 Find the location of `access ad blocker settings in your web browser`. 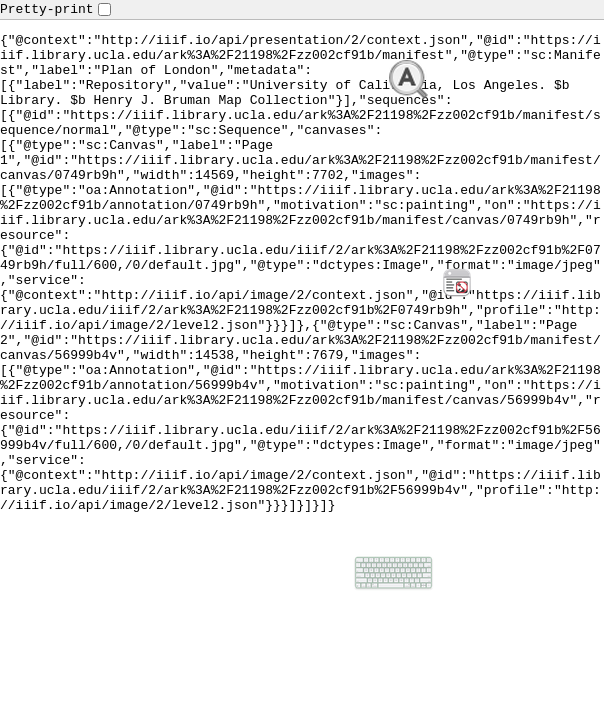

access ad blocker settings in your web browser is located at coordinates (457, 283).